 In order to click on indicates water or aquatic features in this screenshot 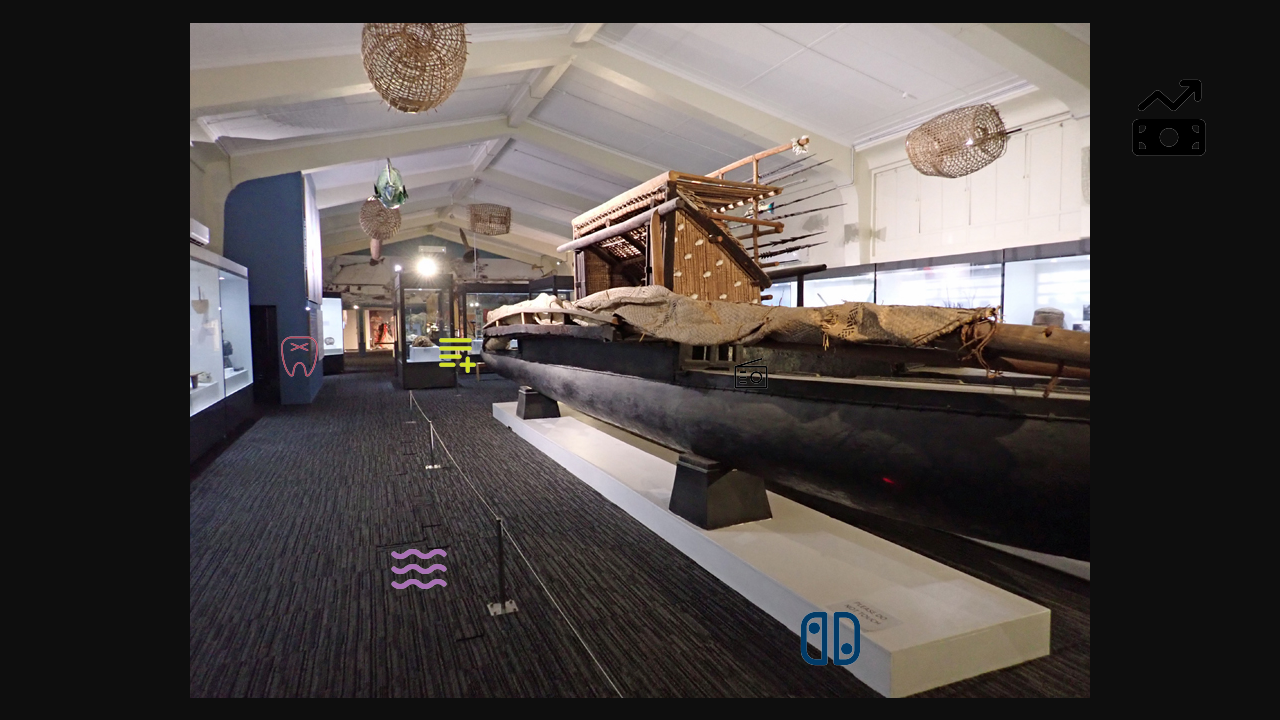, I will do `click(419, 569)`.